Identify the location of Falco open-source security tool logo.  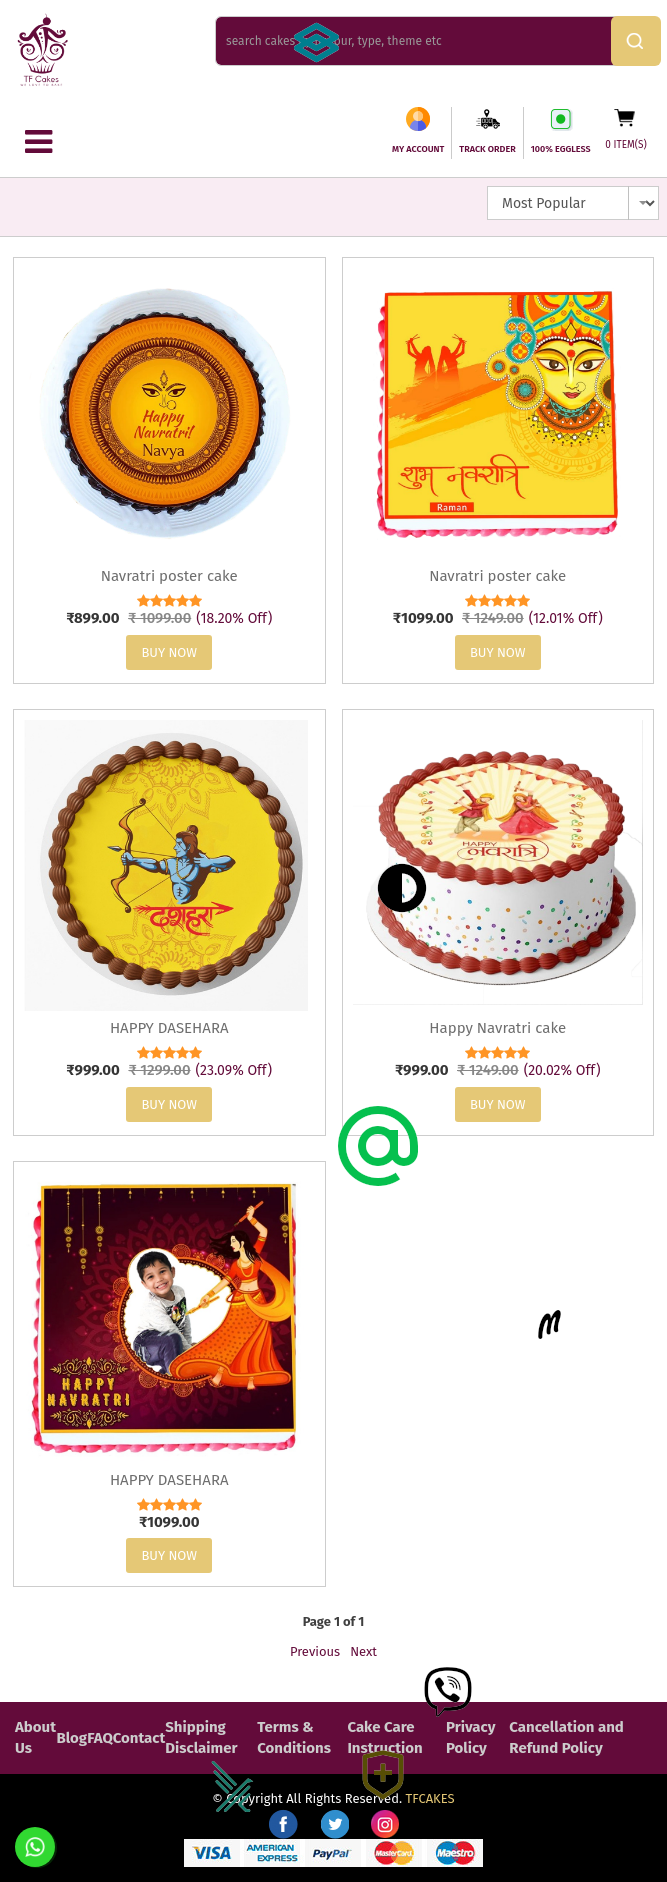
(232, 1786).